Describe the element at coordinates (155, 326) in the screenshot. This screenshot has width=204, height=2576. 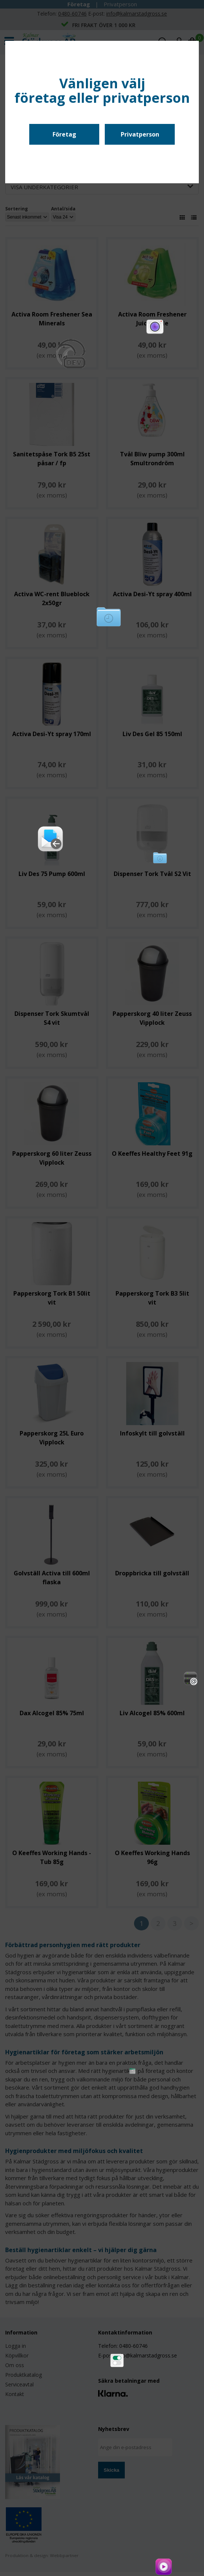
I see `open the cheese webcam application` at that location.